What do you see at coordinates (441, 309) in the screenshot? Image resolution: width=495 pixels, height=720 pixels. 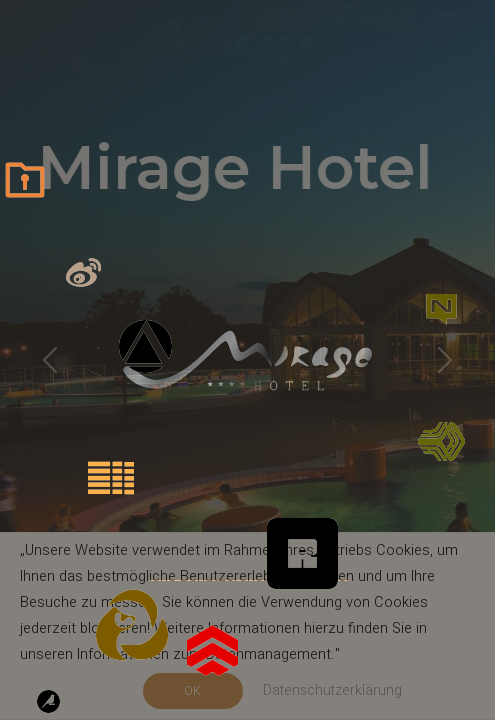 I see `NATS.io messaging system logo` at bounding box center [441, 309].